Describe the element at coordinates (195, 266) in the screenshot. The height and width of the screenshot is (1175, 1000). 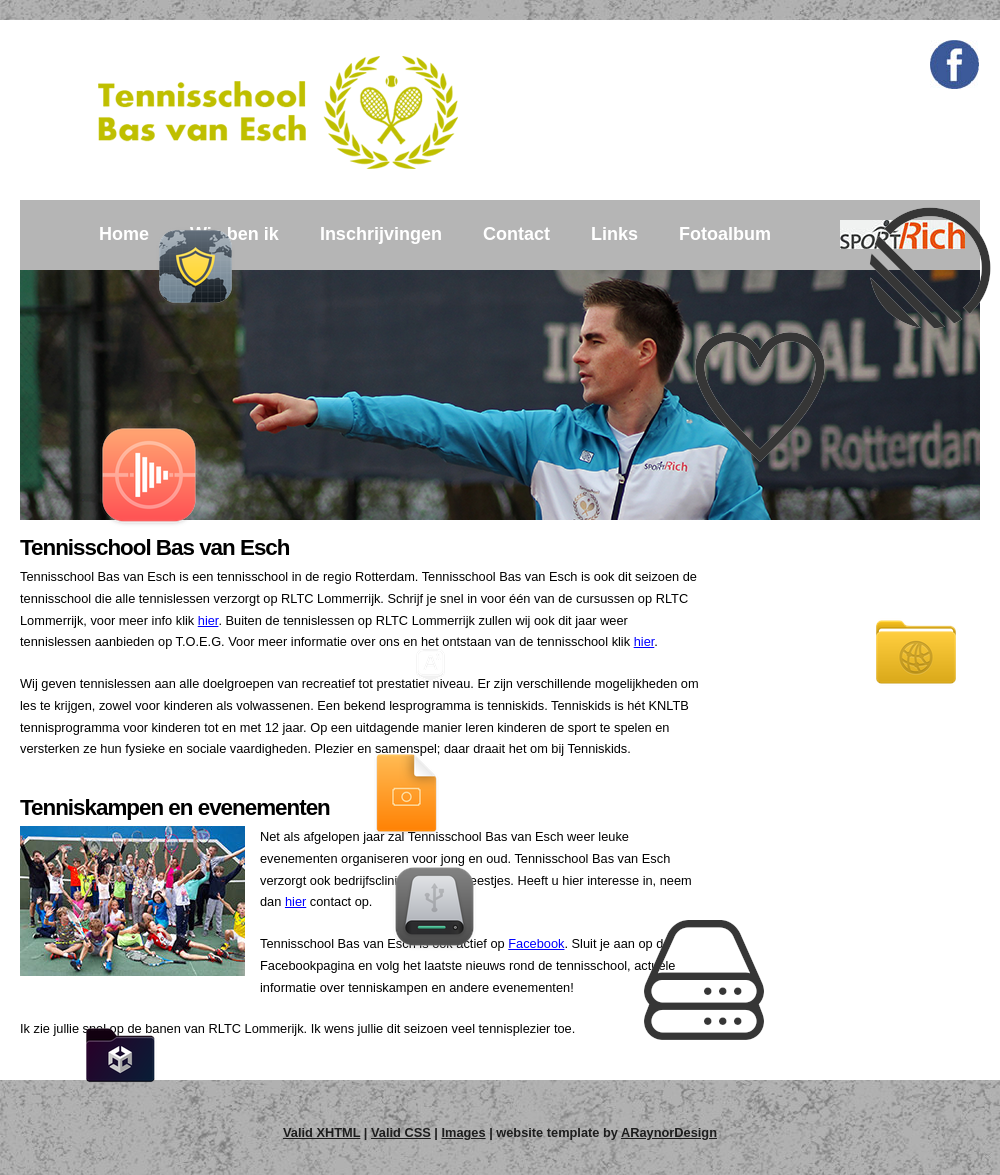
I see `open vpn settings and preferences` at that location.